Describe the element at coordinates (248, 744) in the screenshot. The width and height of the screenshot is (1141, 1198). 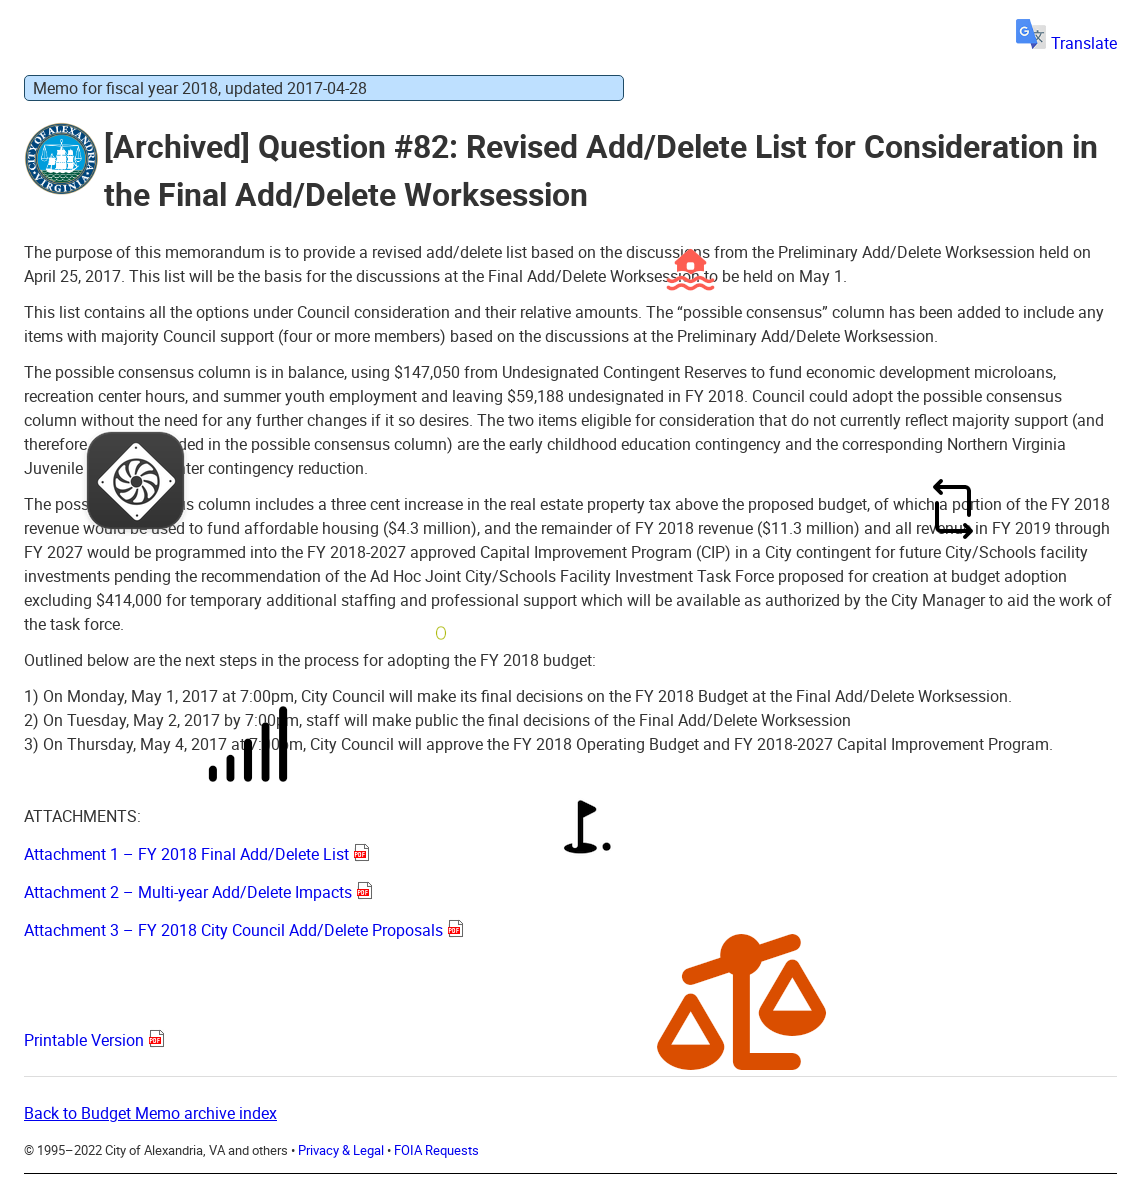
I see `indicates full signal strength` at that location.